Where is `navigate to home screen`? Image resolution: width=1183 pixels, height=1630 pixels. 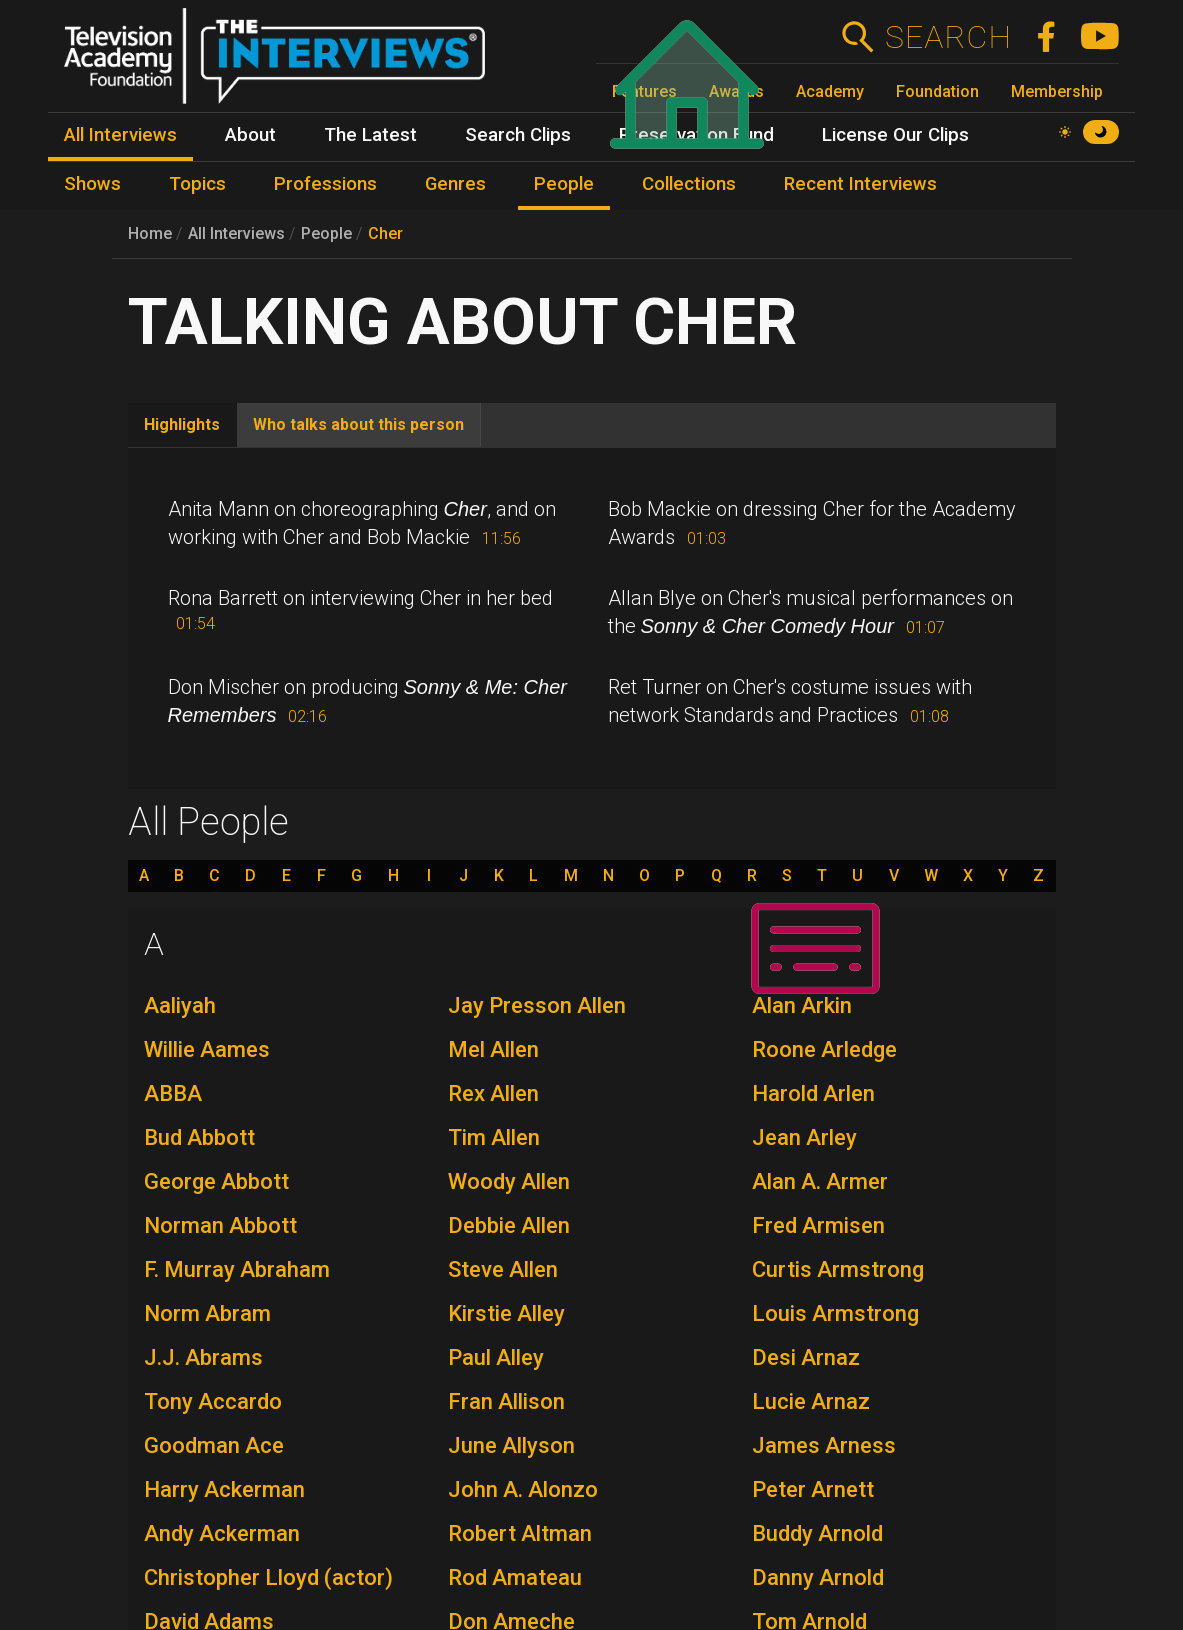 navigate to home screen is located at coordinates (687, 87).